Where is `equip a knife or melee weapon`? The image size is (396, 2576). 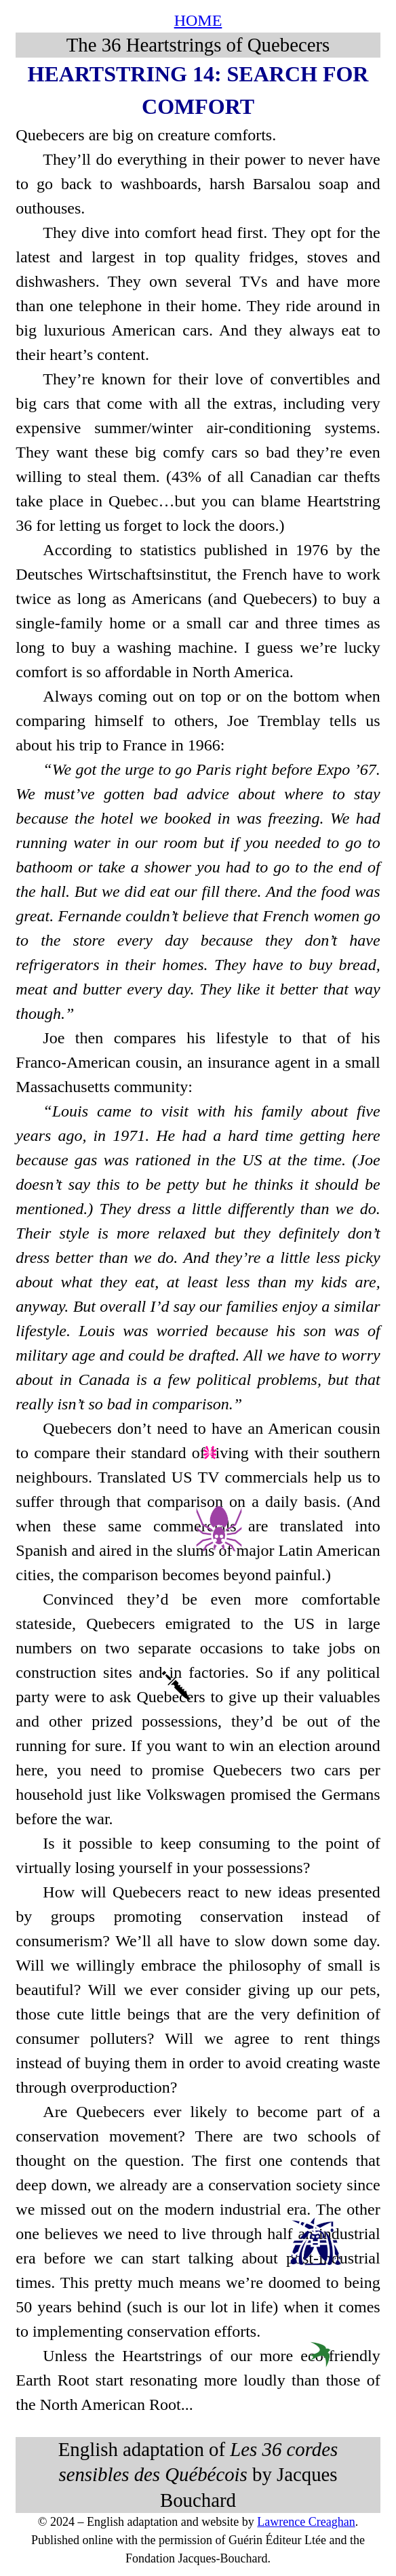
equip a knife or melee weapon is located at coordinates (176, 1685).